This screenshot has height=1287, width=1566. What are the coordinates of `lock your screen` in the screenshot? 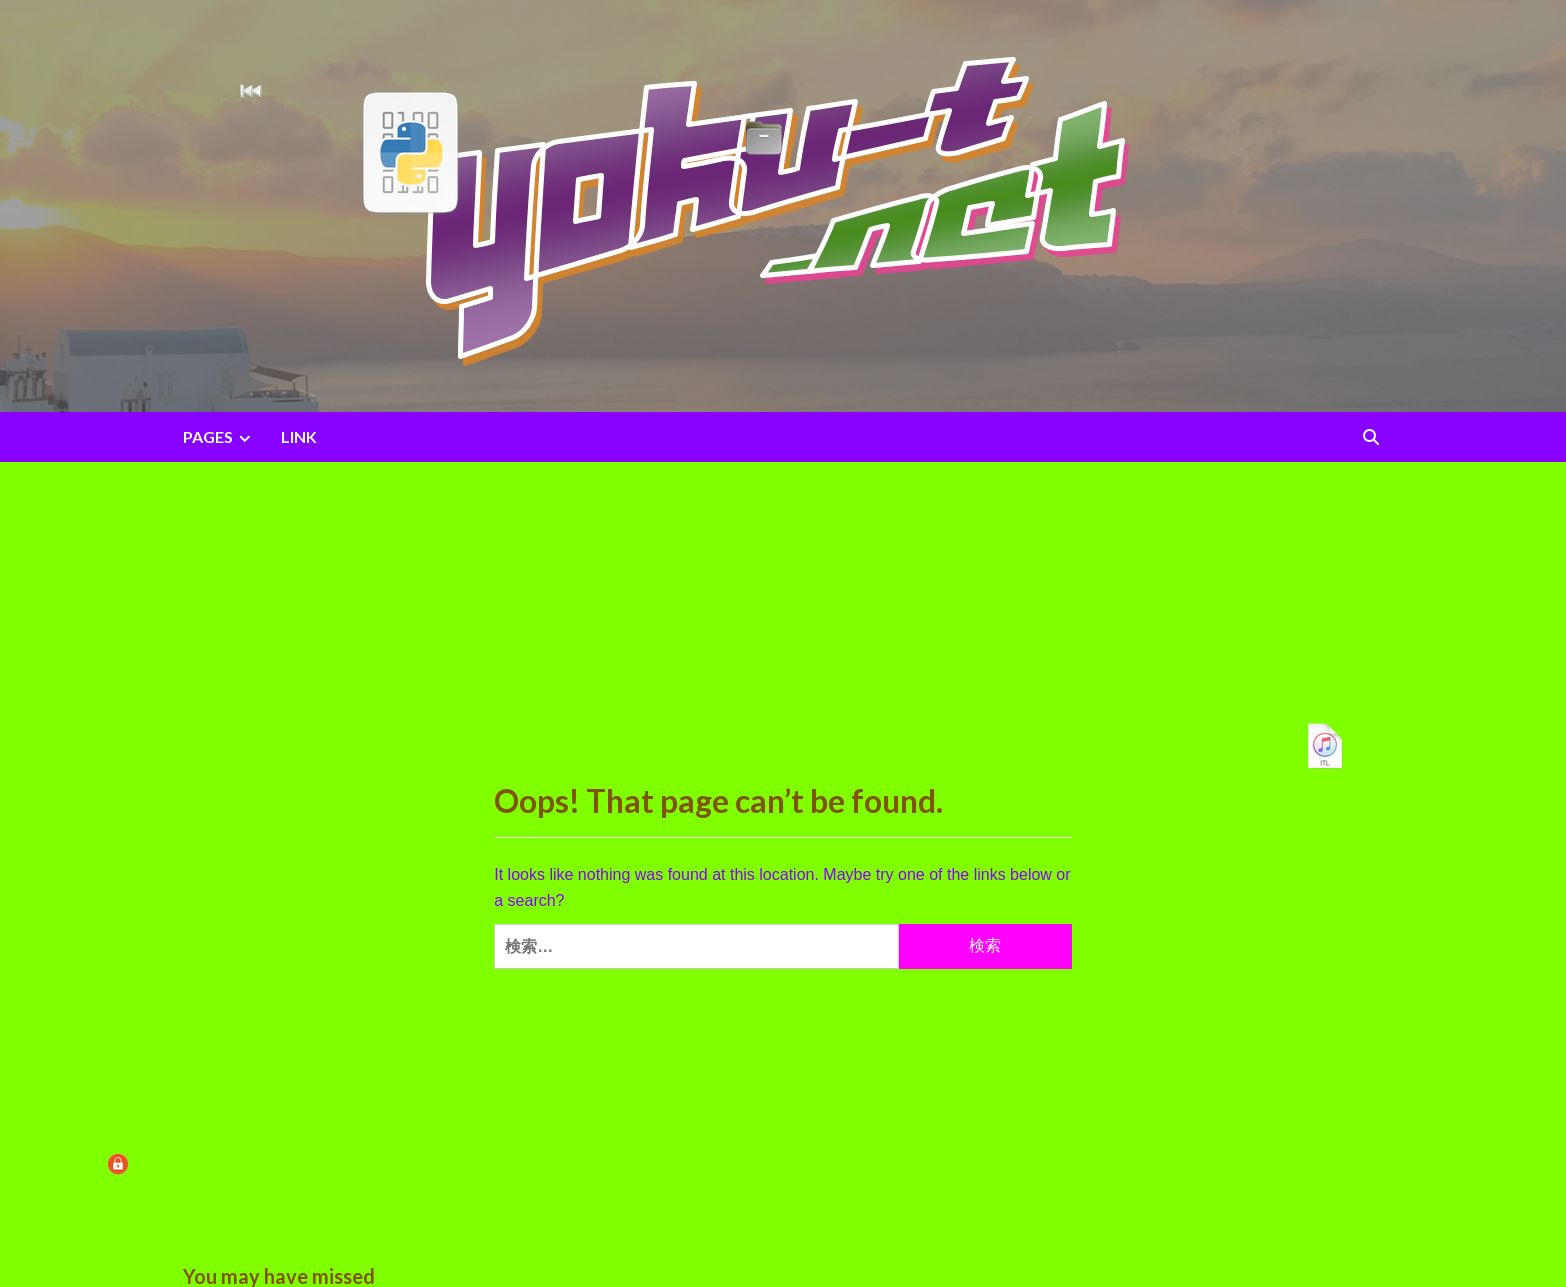 It's located at (118, 1164).